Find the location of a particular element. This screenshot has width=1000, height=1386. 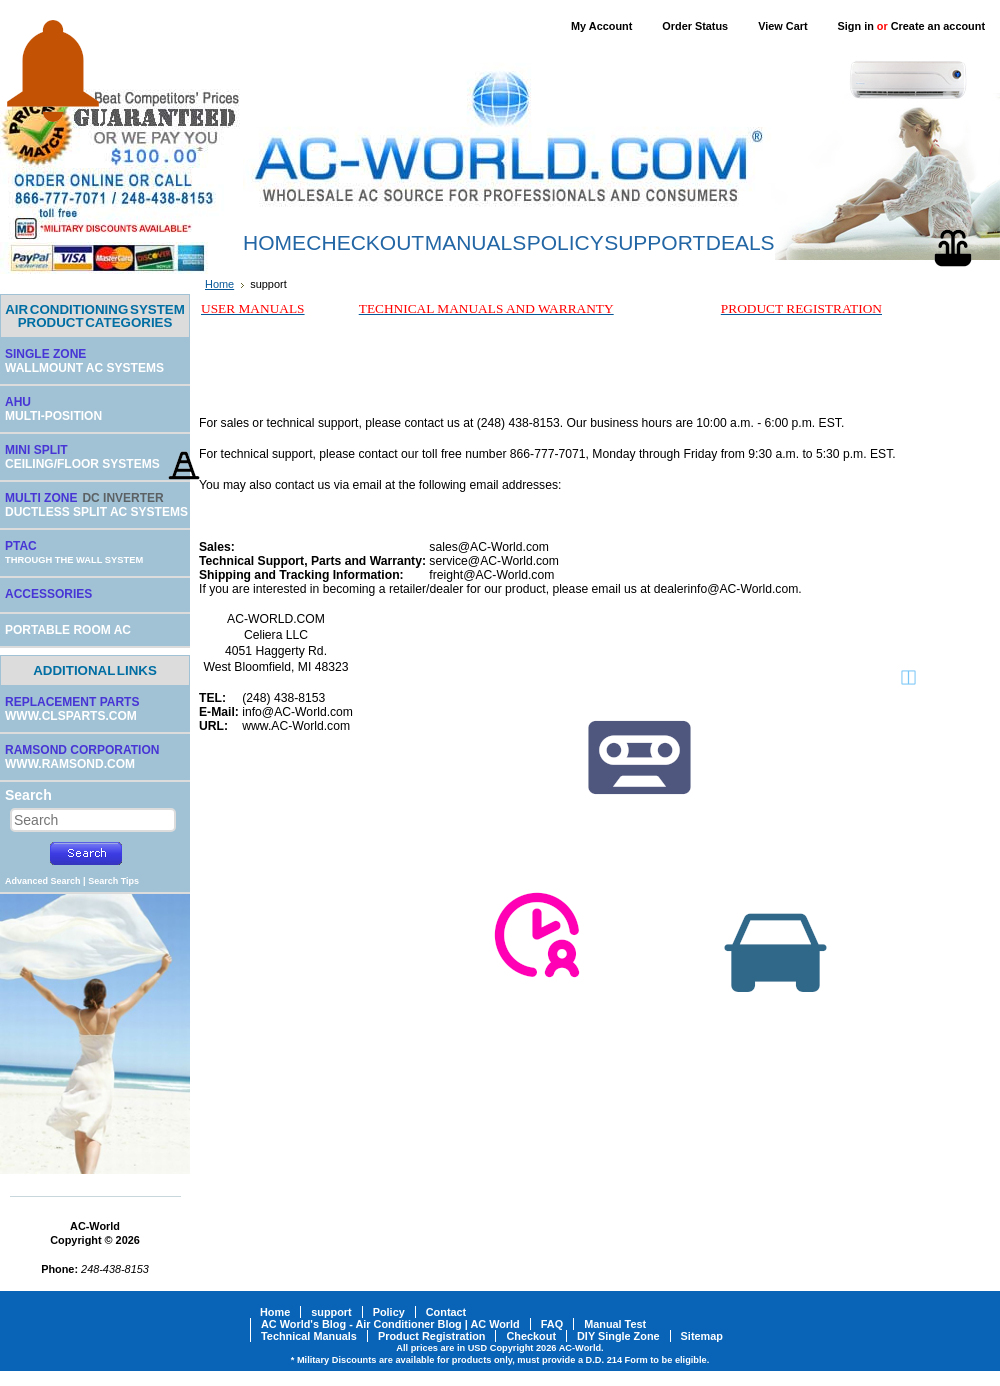

view notifications is located at coordinates (53, 71).